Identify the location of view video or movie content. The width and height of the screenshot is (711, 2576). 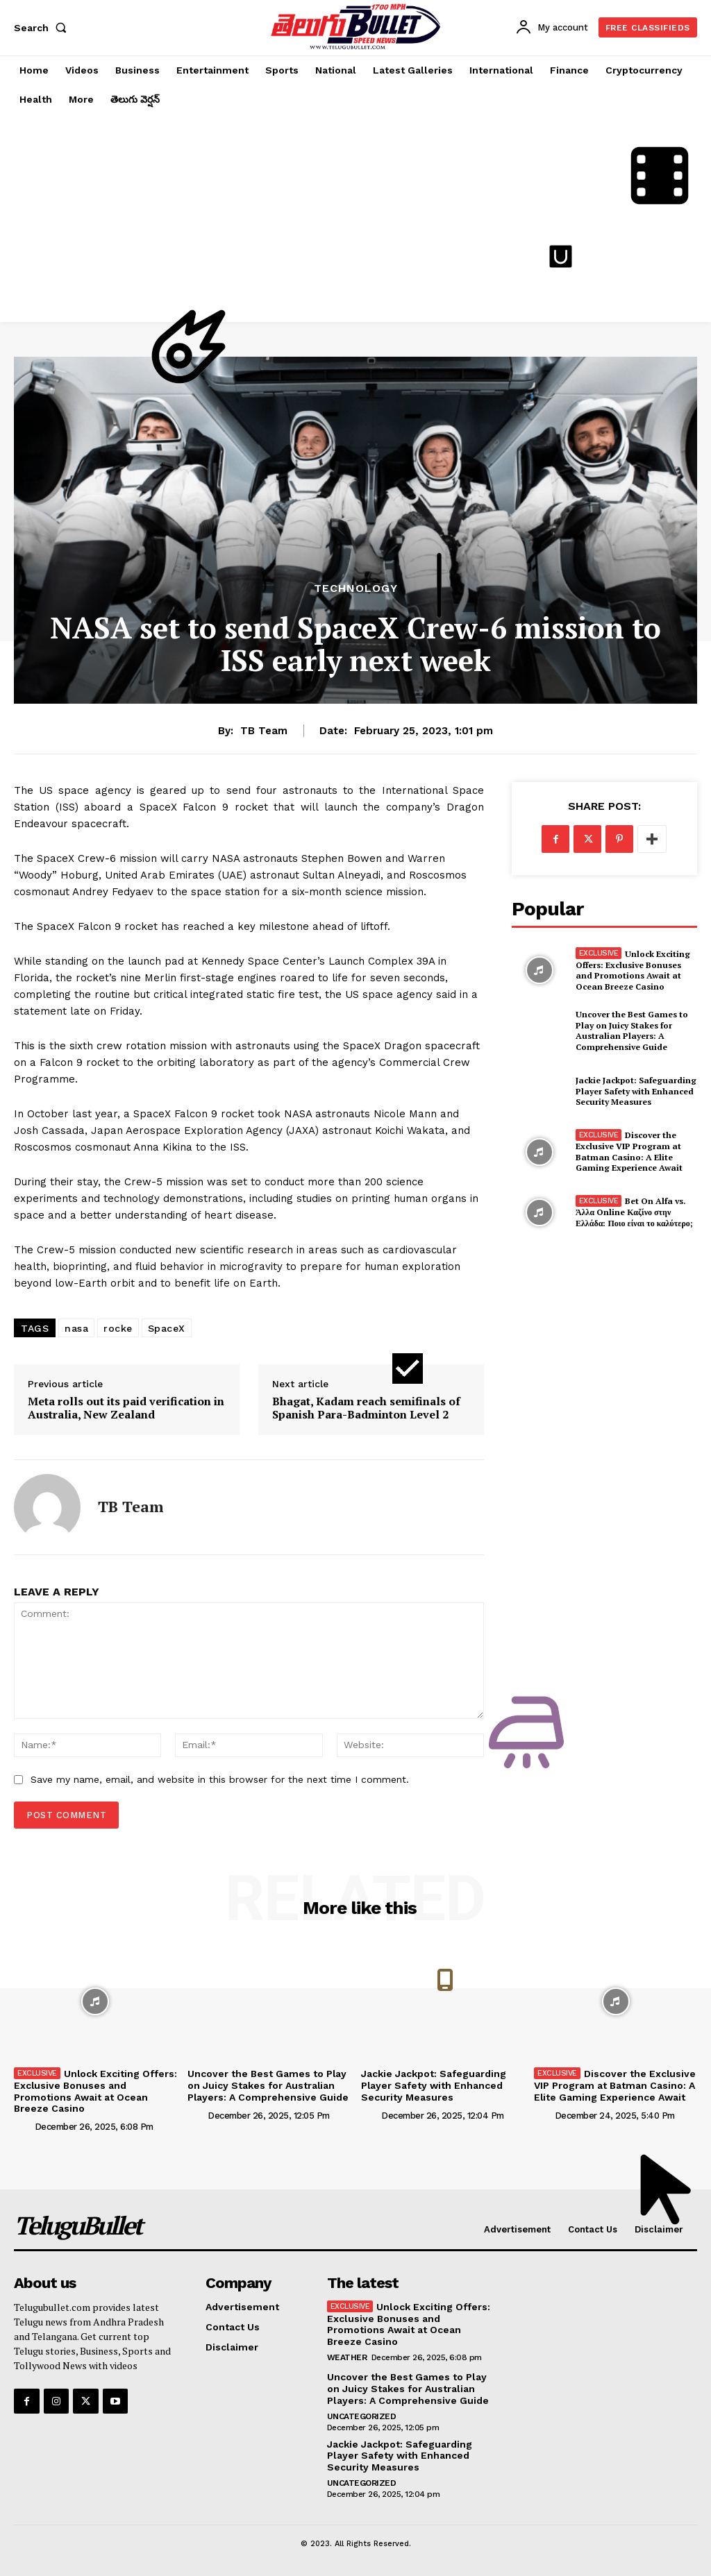
(660, 176).